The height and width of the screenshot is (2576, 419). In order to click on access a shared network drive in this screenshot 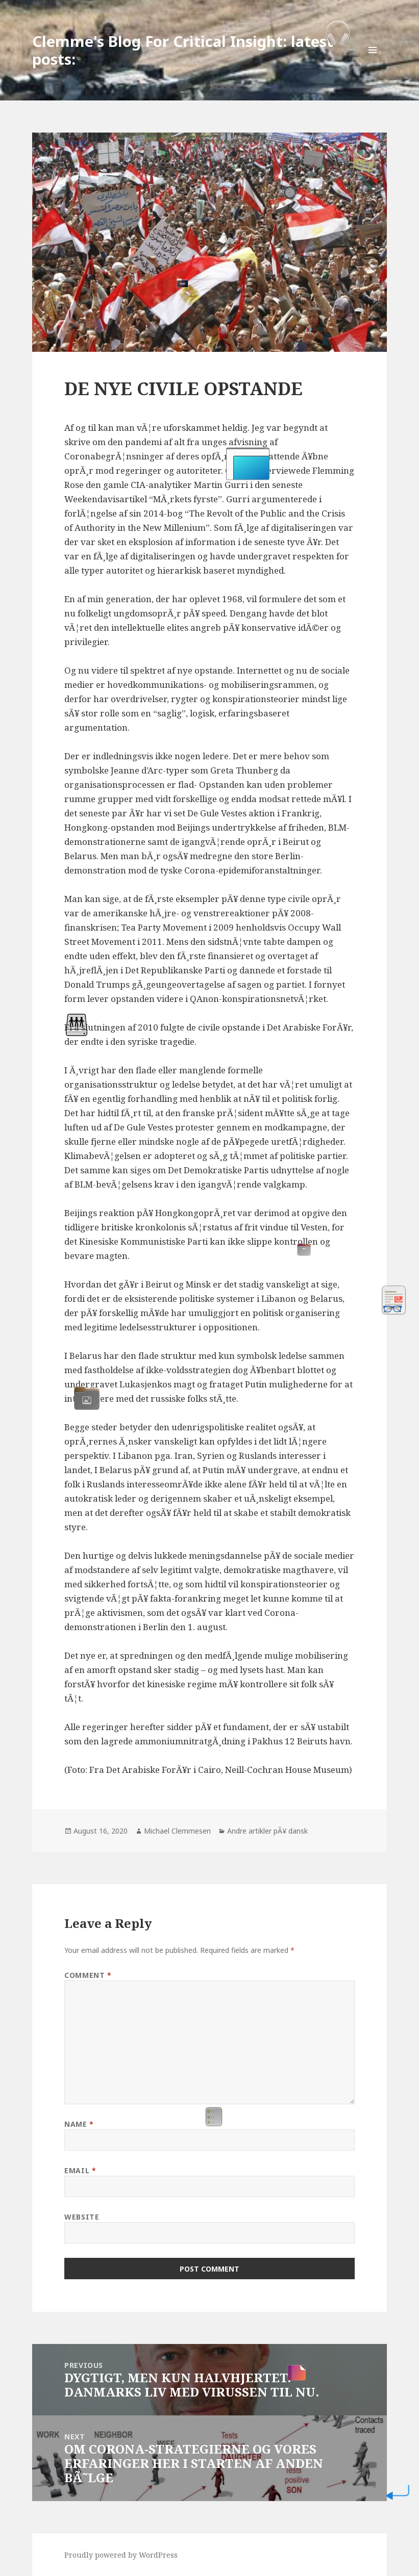, I will do `click(77, 1025)`.